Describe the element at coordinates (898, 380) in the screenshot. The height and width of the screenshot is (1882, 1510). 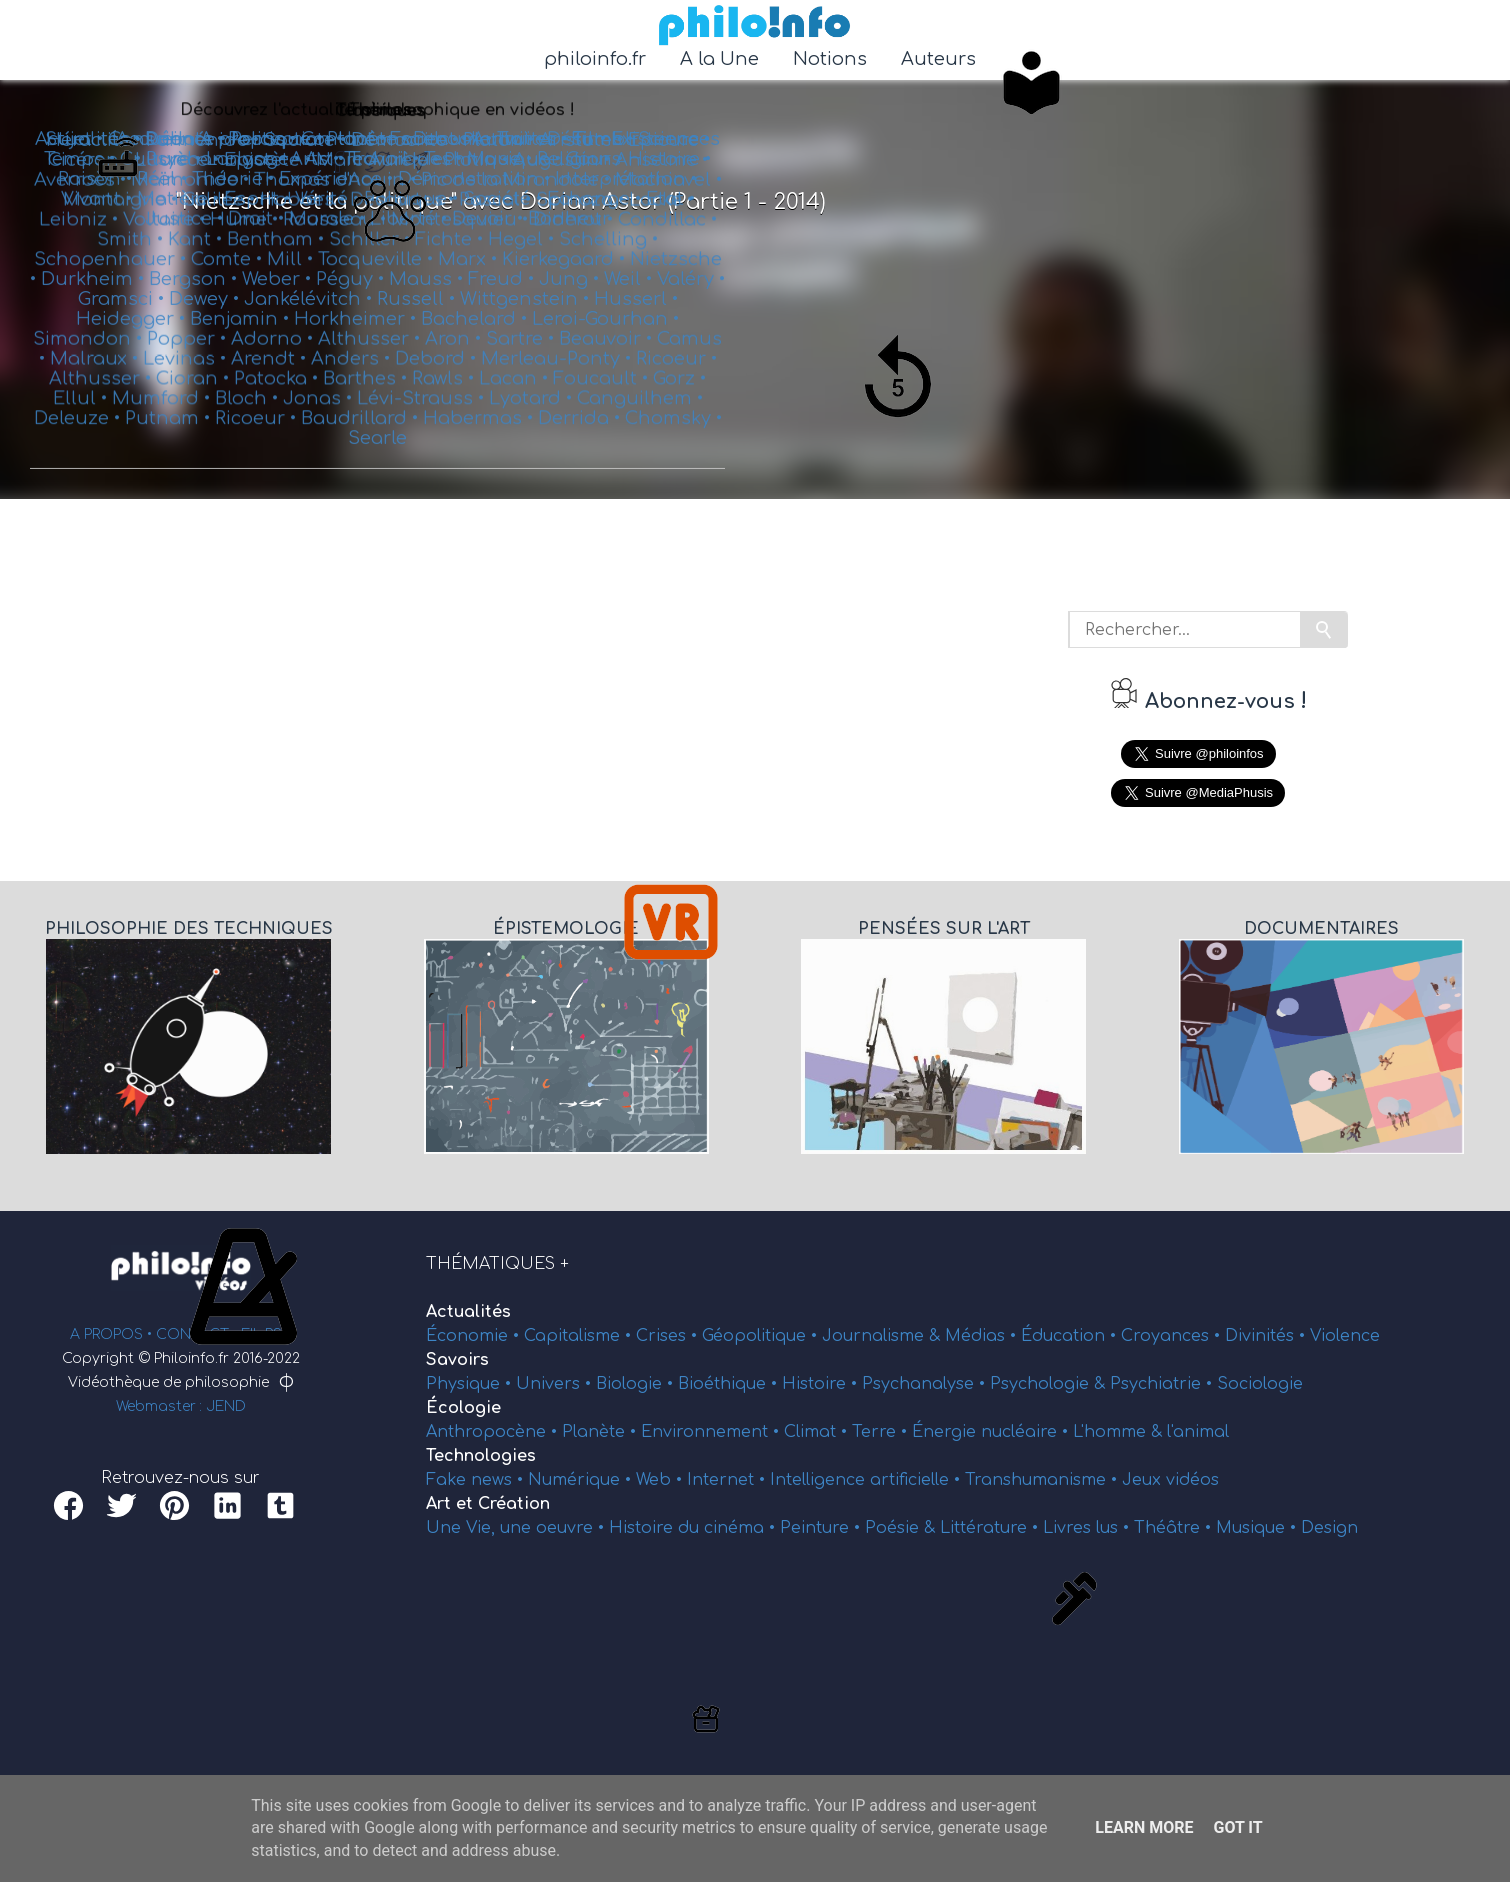
I see `skip back 5 seconds in playback` at that location.